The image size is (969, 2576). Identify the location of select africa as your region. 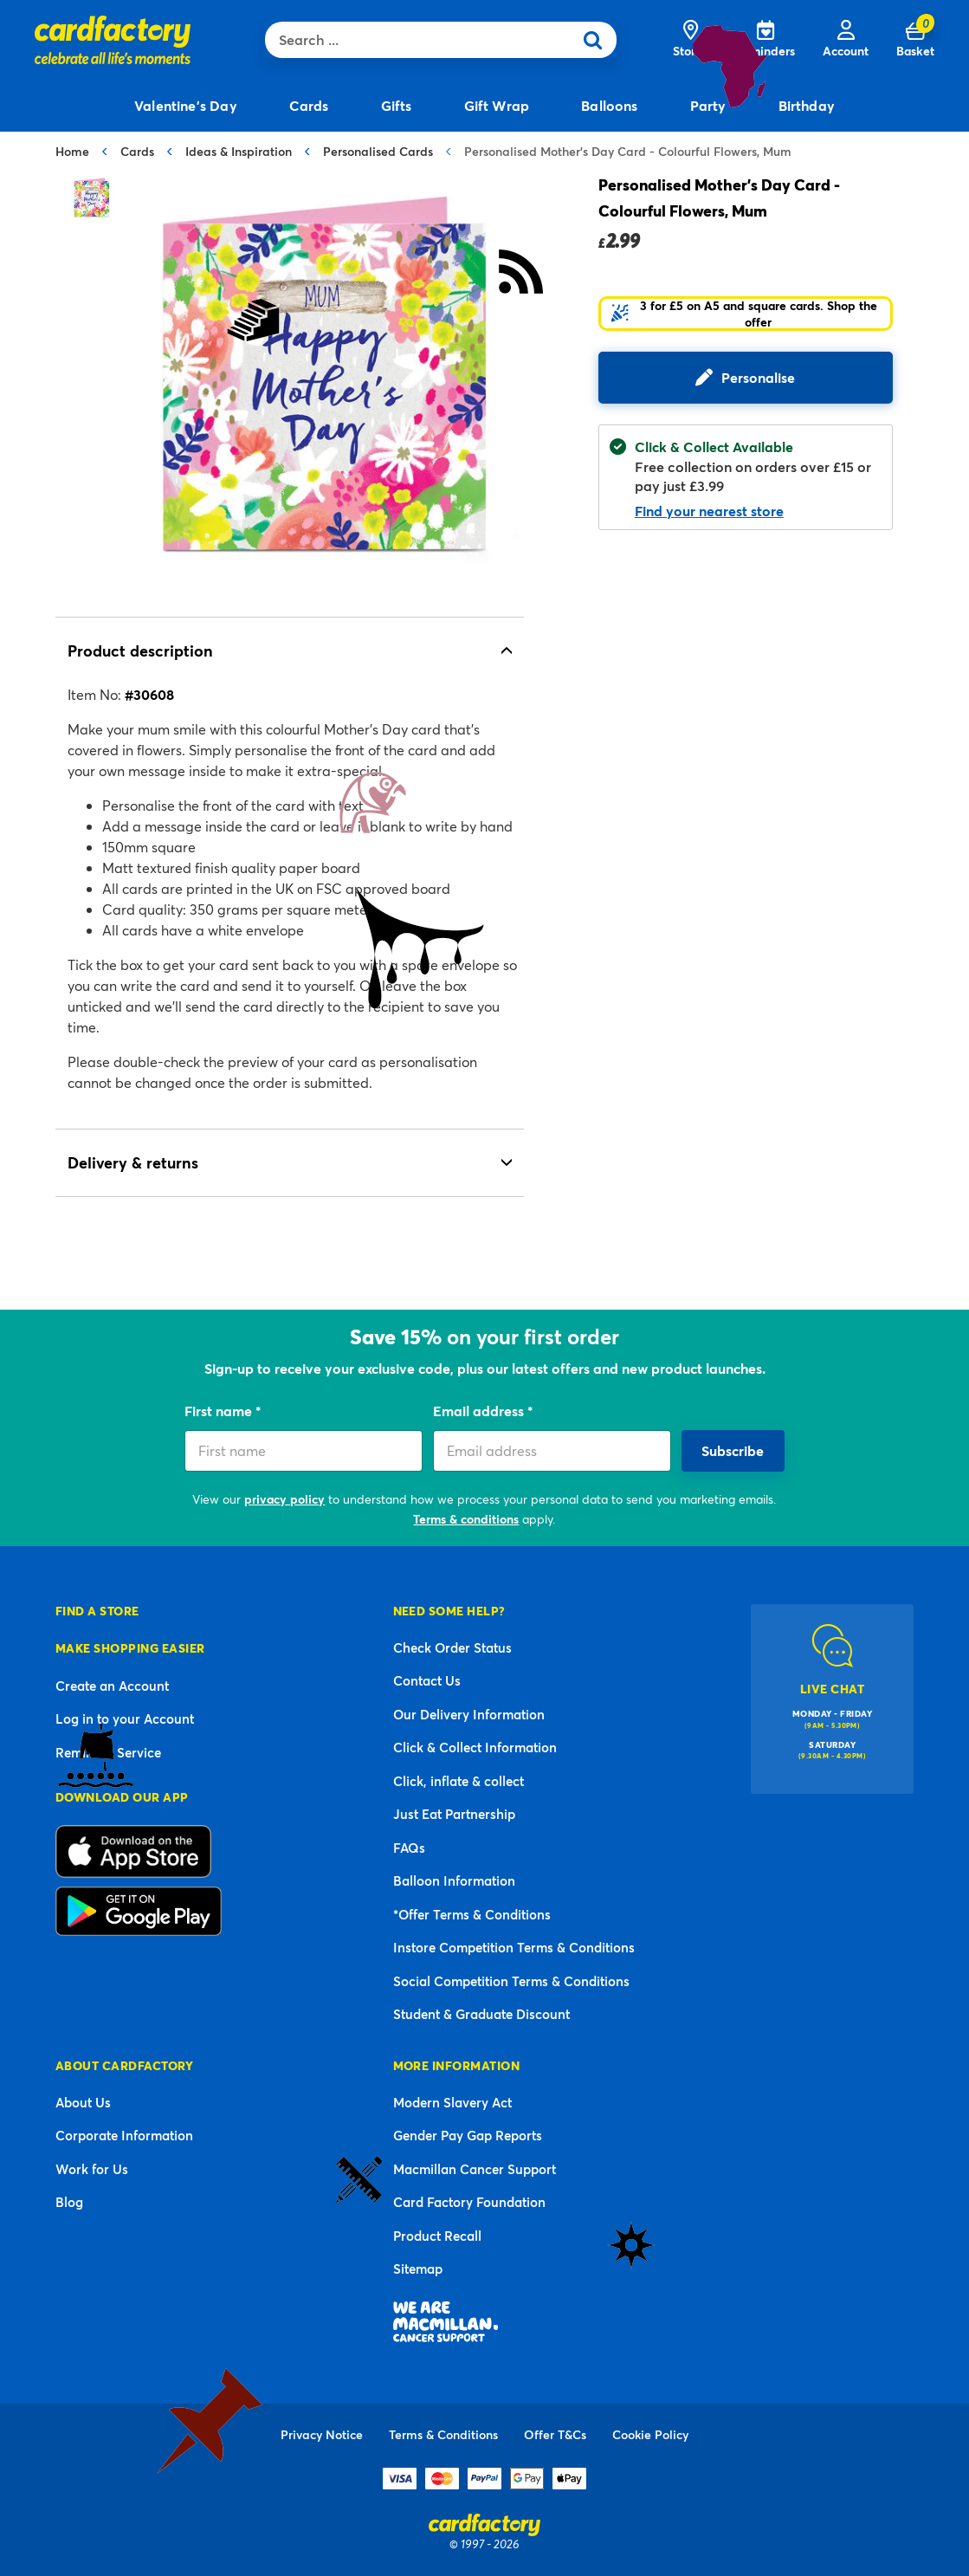
(730, 66).